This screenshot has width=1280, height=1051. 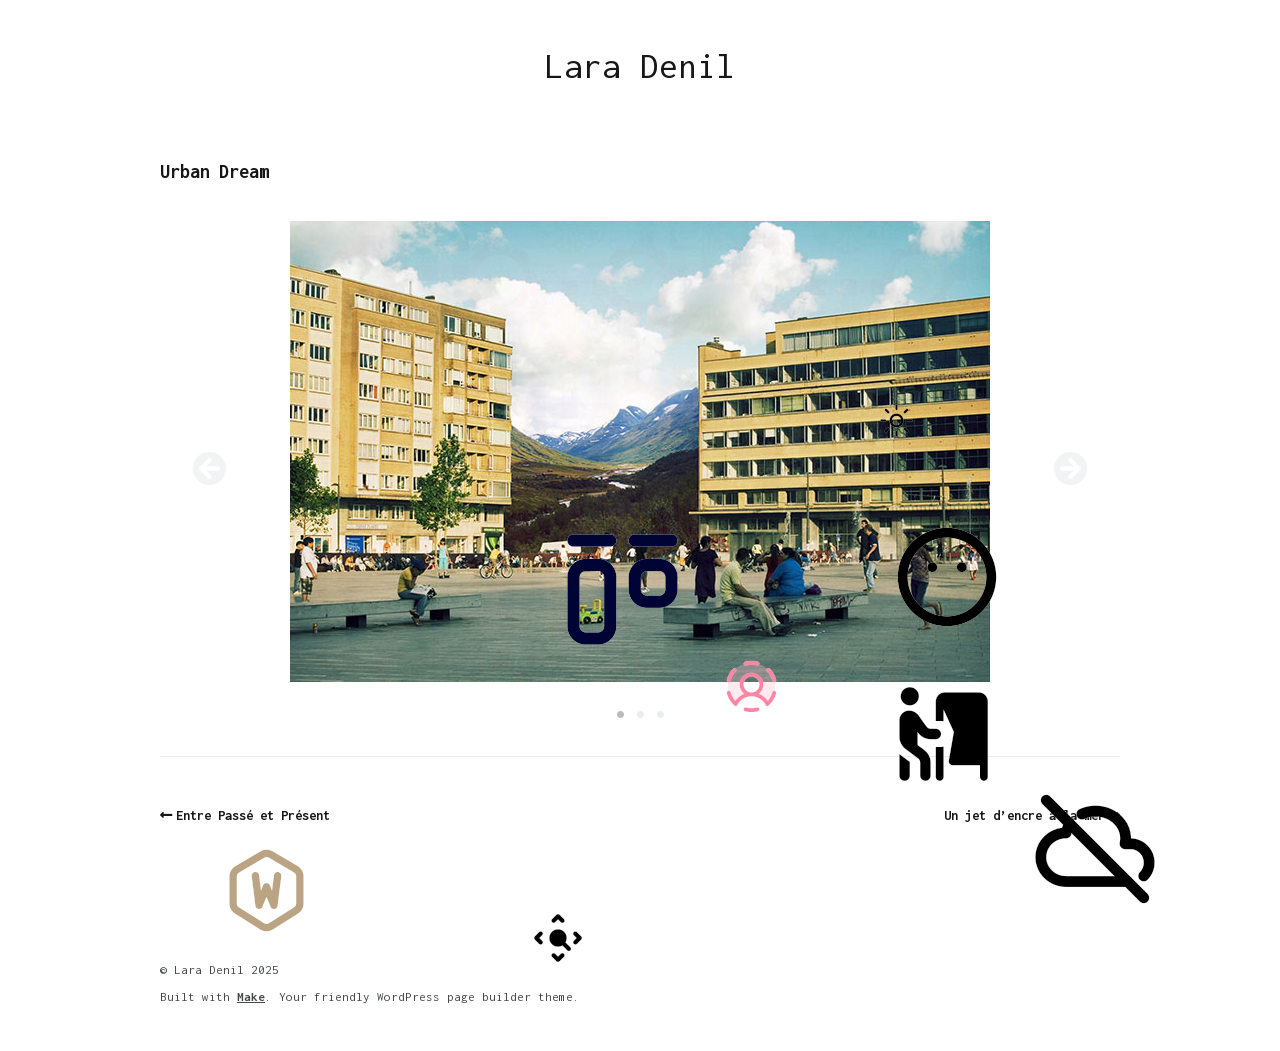 I want to click on switch to kanban board view, so click(x=622, y=589).